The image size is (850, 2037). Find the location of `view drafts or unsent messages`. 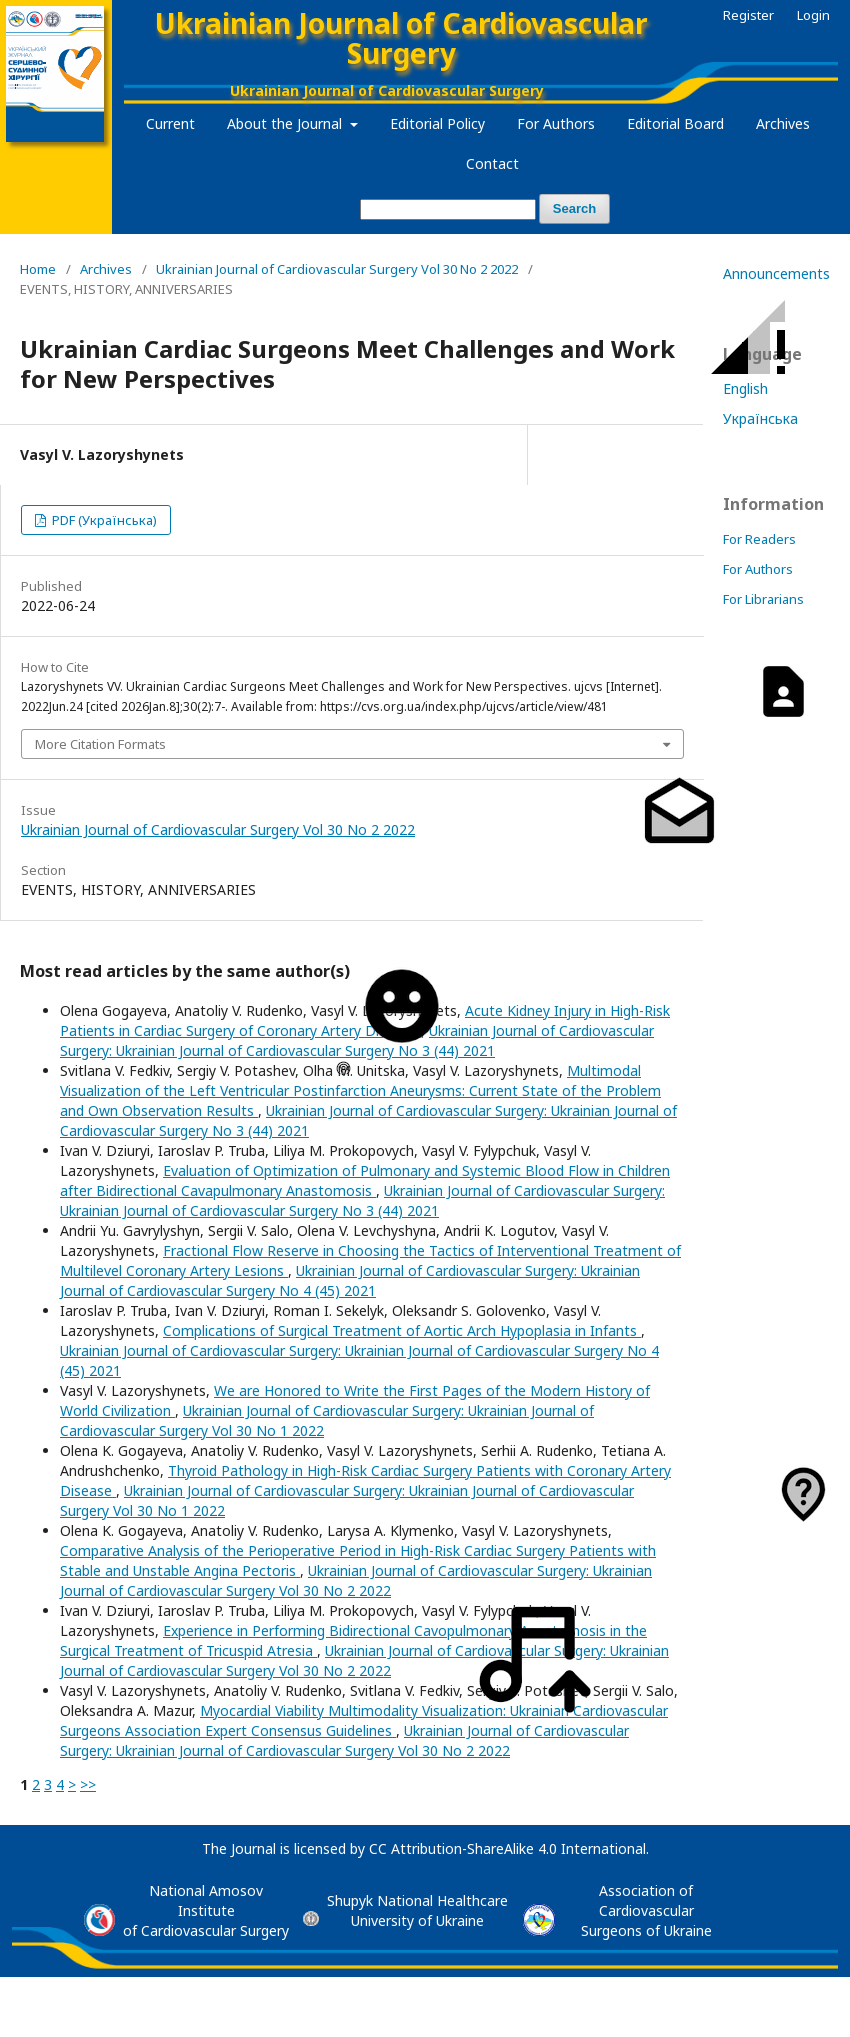

view drafts or unsent messages is located at coordinates (679, 815).